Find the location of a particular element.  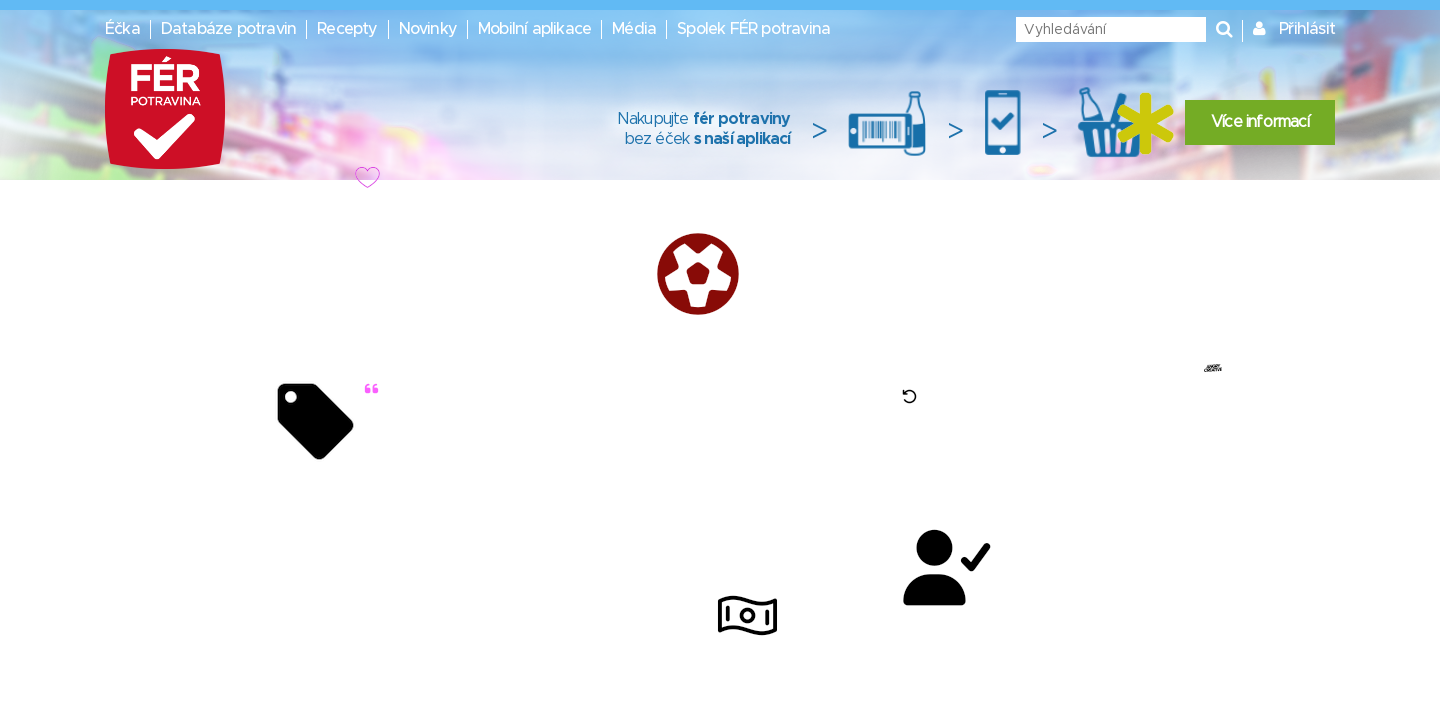

view payment or transaction history is located at coordinates (747, 615).